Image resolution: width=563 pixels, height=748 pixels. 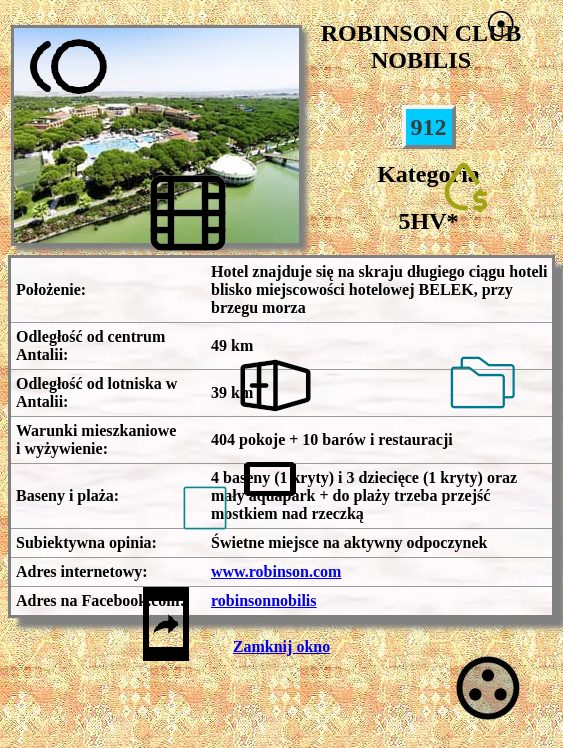 What do you see at coordinates (68, 66) in the screenshot?
I see `view toll or payment information` at bounding box center [68, 66].